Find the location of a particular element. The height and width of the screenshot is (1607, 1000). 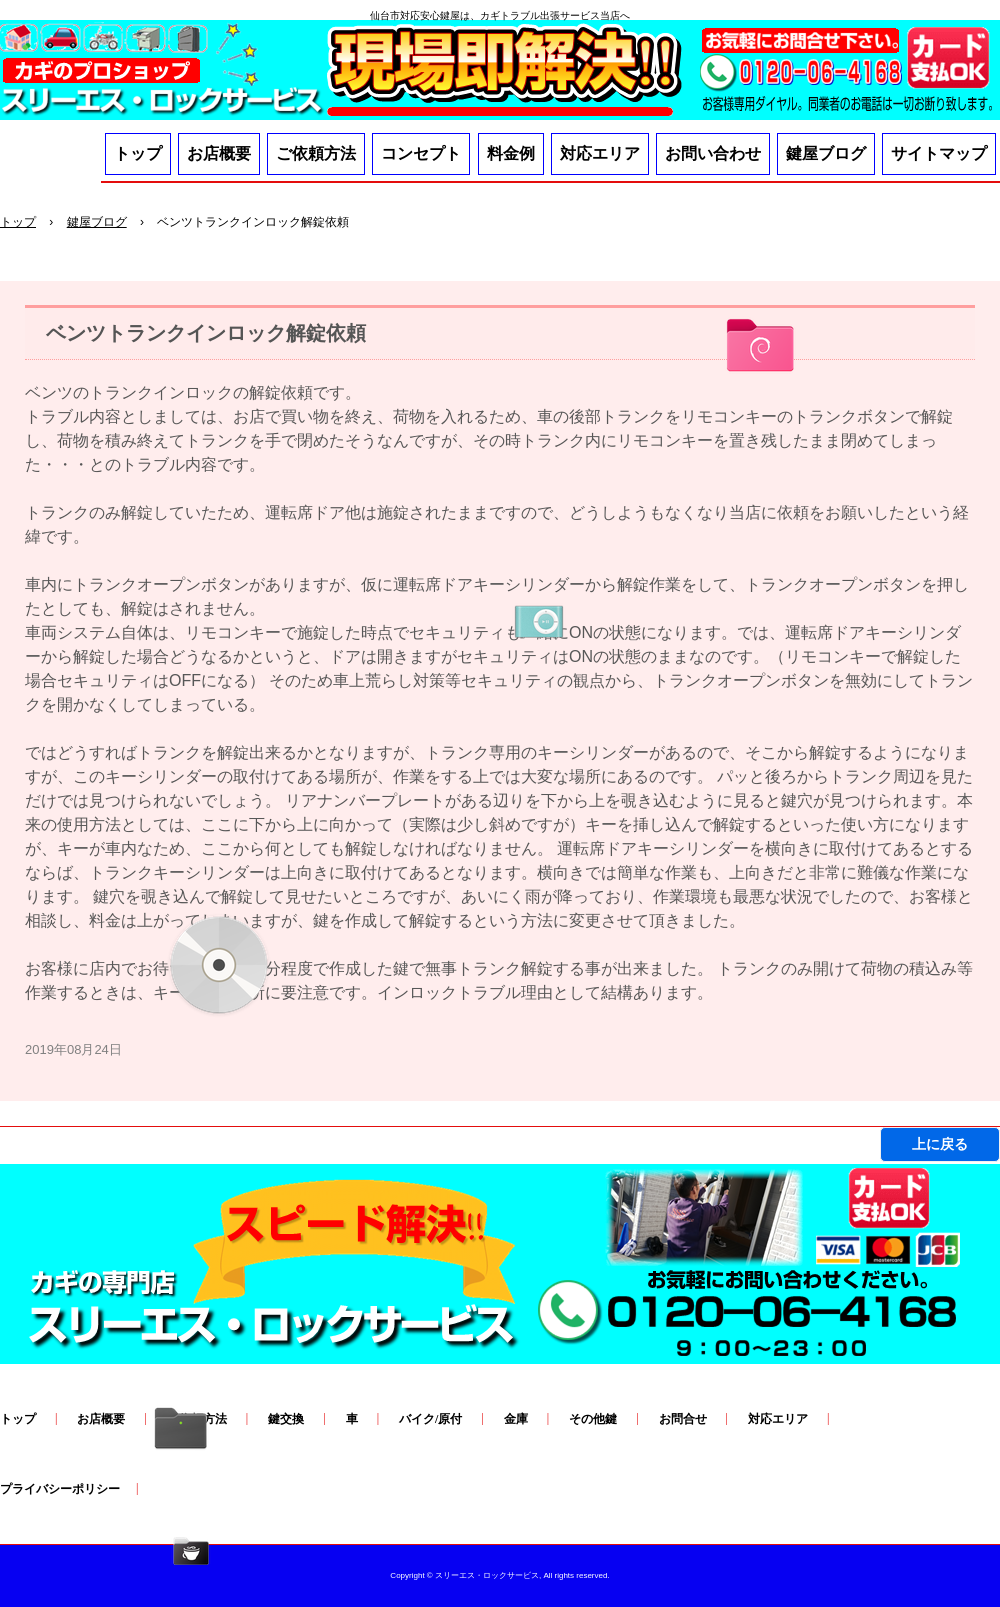

access network server files is located at coordinates (180, 1429).